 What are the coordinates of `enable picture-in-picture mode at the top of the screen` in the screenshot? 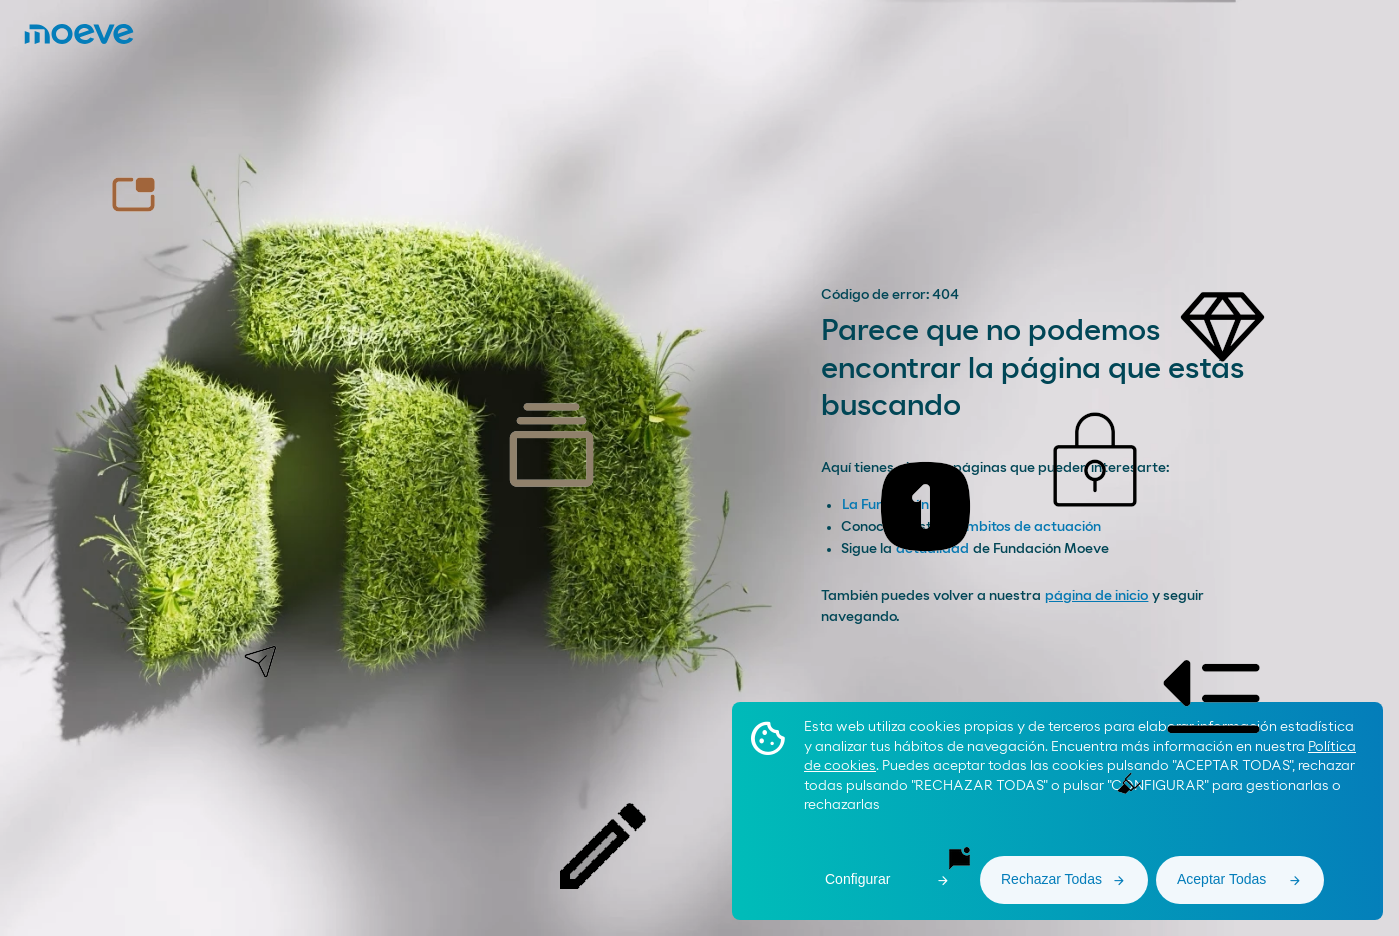 It's located at (133, 194).